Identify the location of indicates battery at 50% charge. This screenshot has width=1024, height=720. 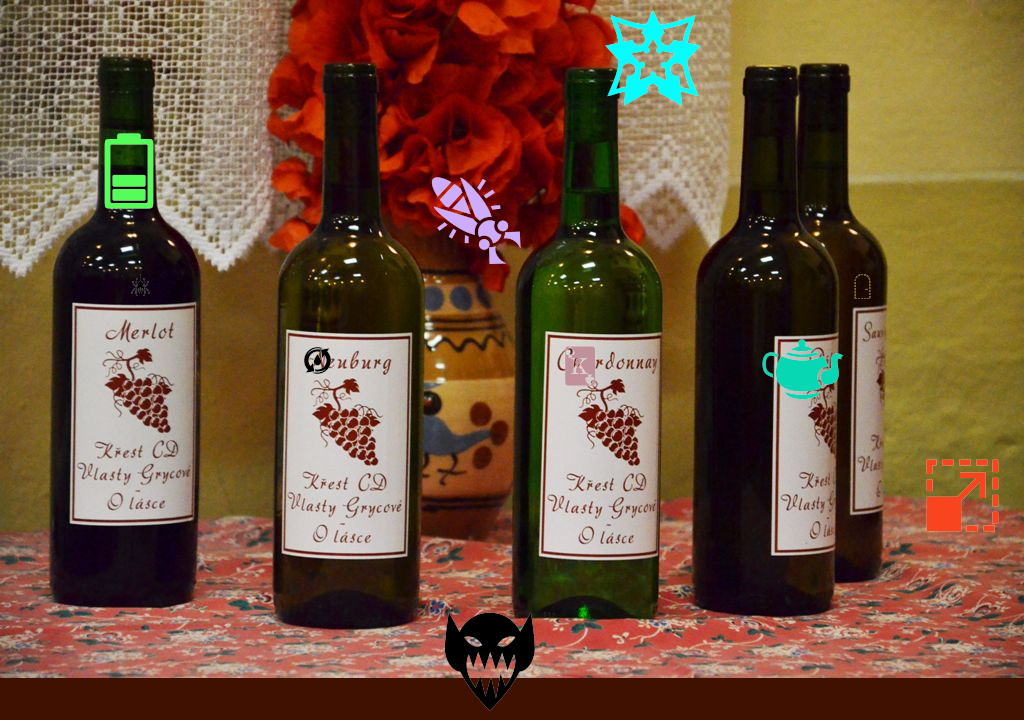
(129, 171).